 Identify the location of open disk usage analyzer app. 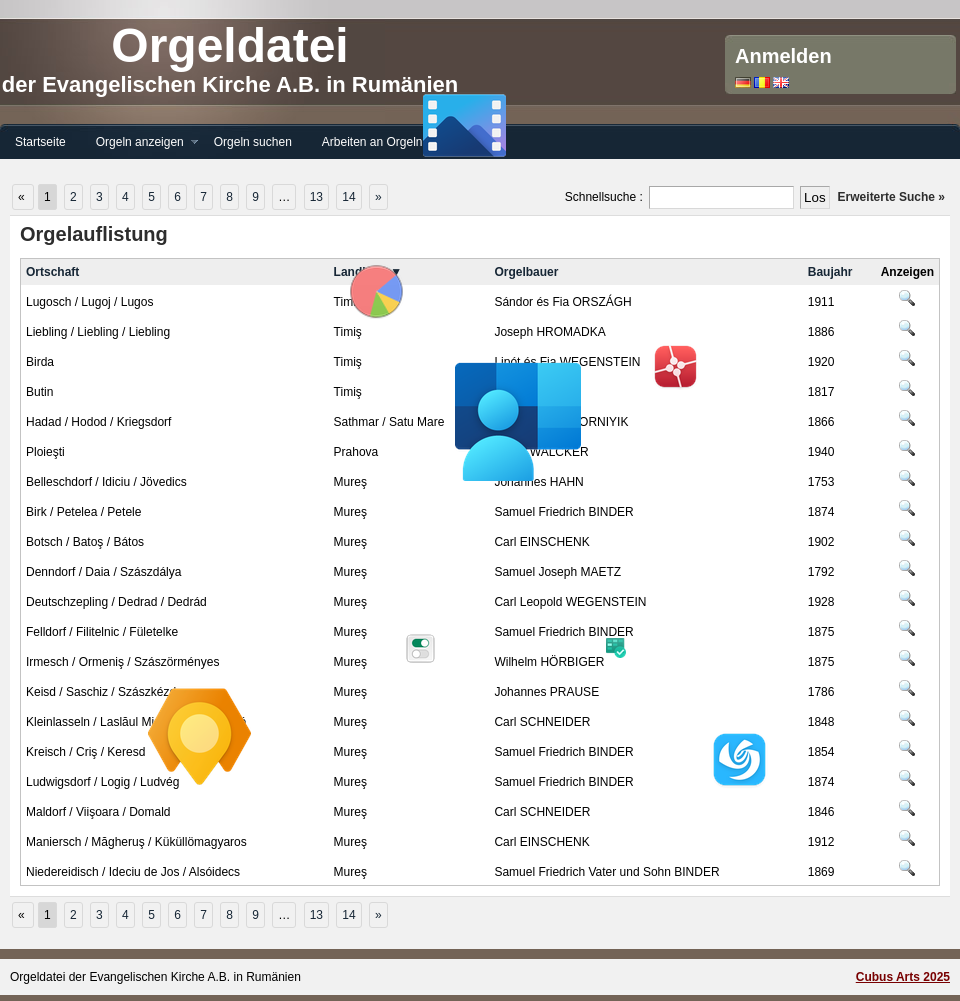
(376, 291).